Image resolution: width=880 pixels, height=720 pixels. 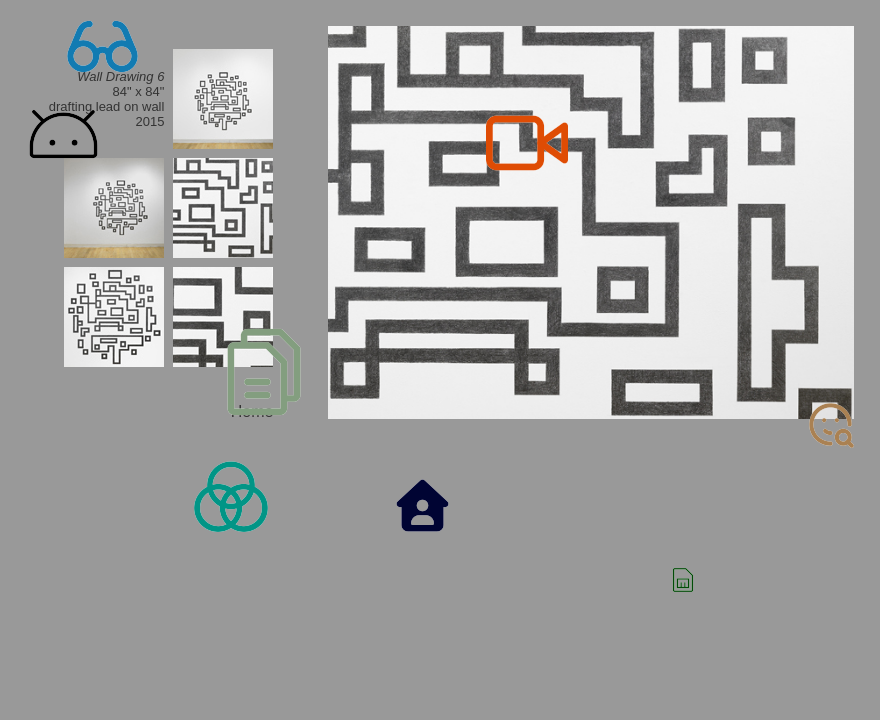 I want to click on enable reading mode, so click(x=102, y=46).